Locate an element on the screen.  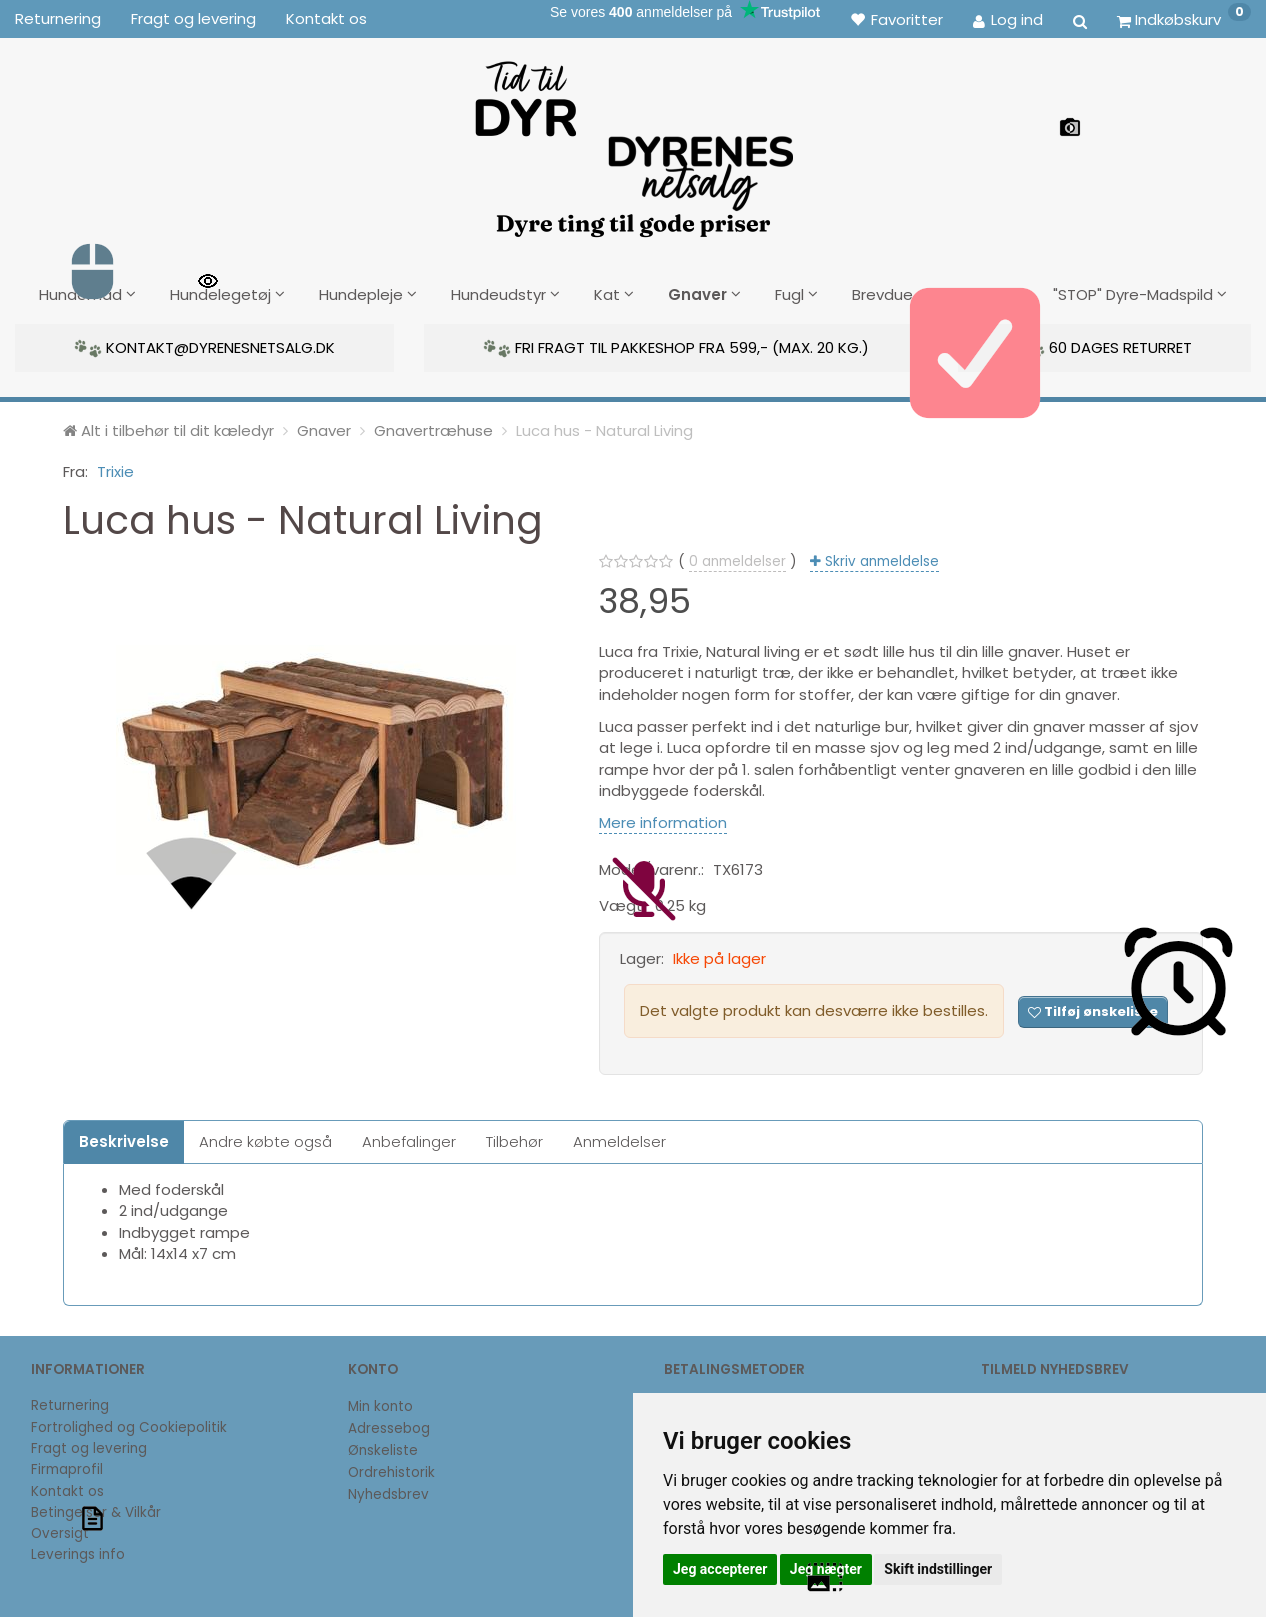
indicates weak wifi signal strength (1 bar) is located at coordinates (191, 872).